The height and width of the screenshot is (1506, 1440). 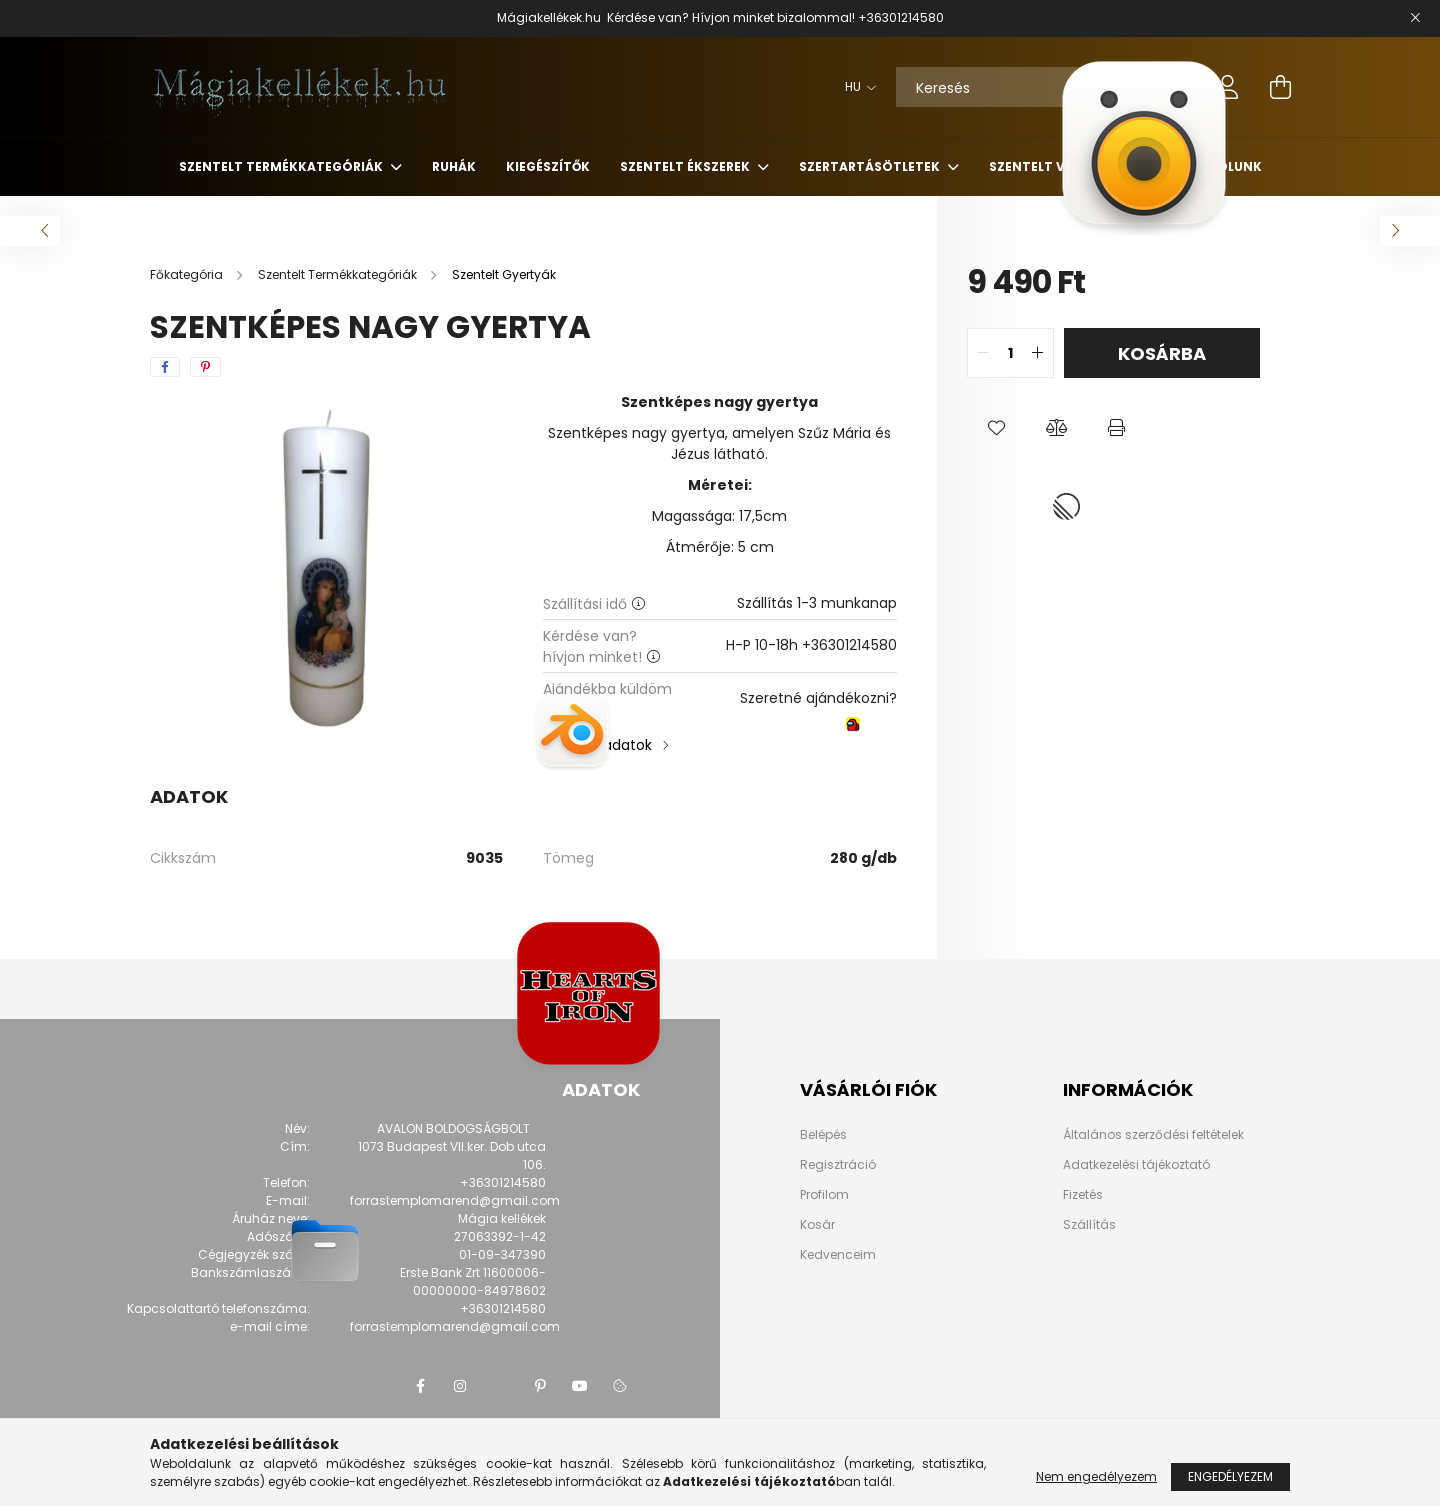 What do you see at coordinates (1066, 506) in the screenshot?
I see `open linear app` at bounding box center [1066, 506].